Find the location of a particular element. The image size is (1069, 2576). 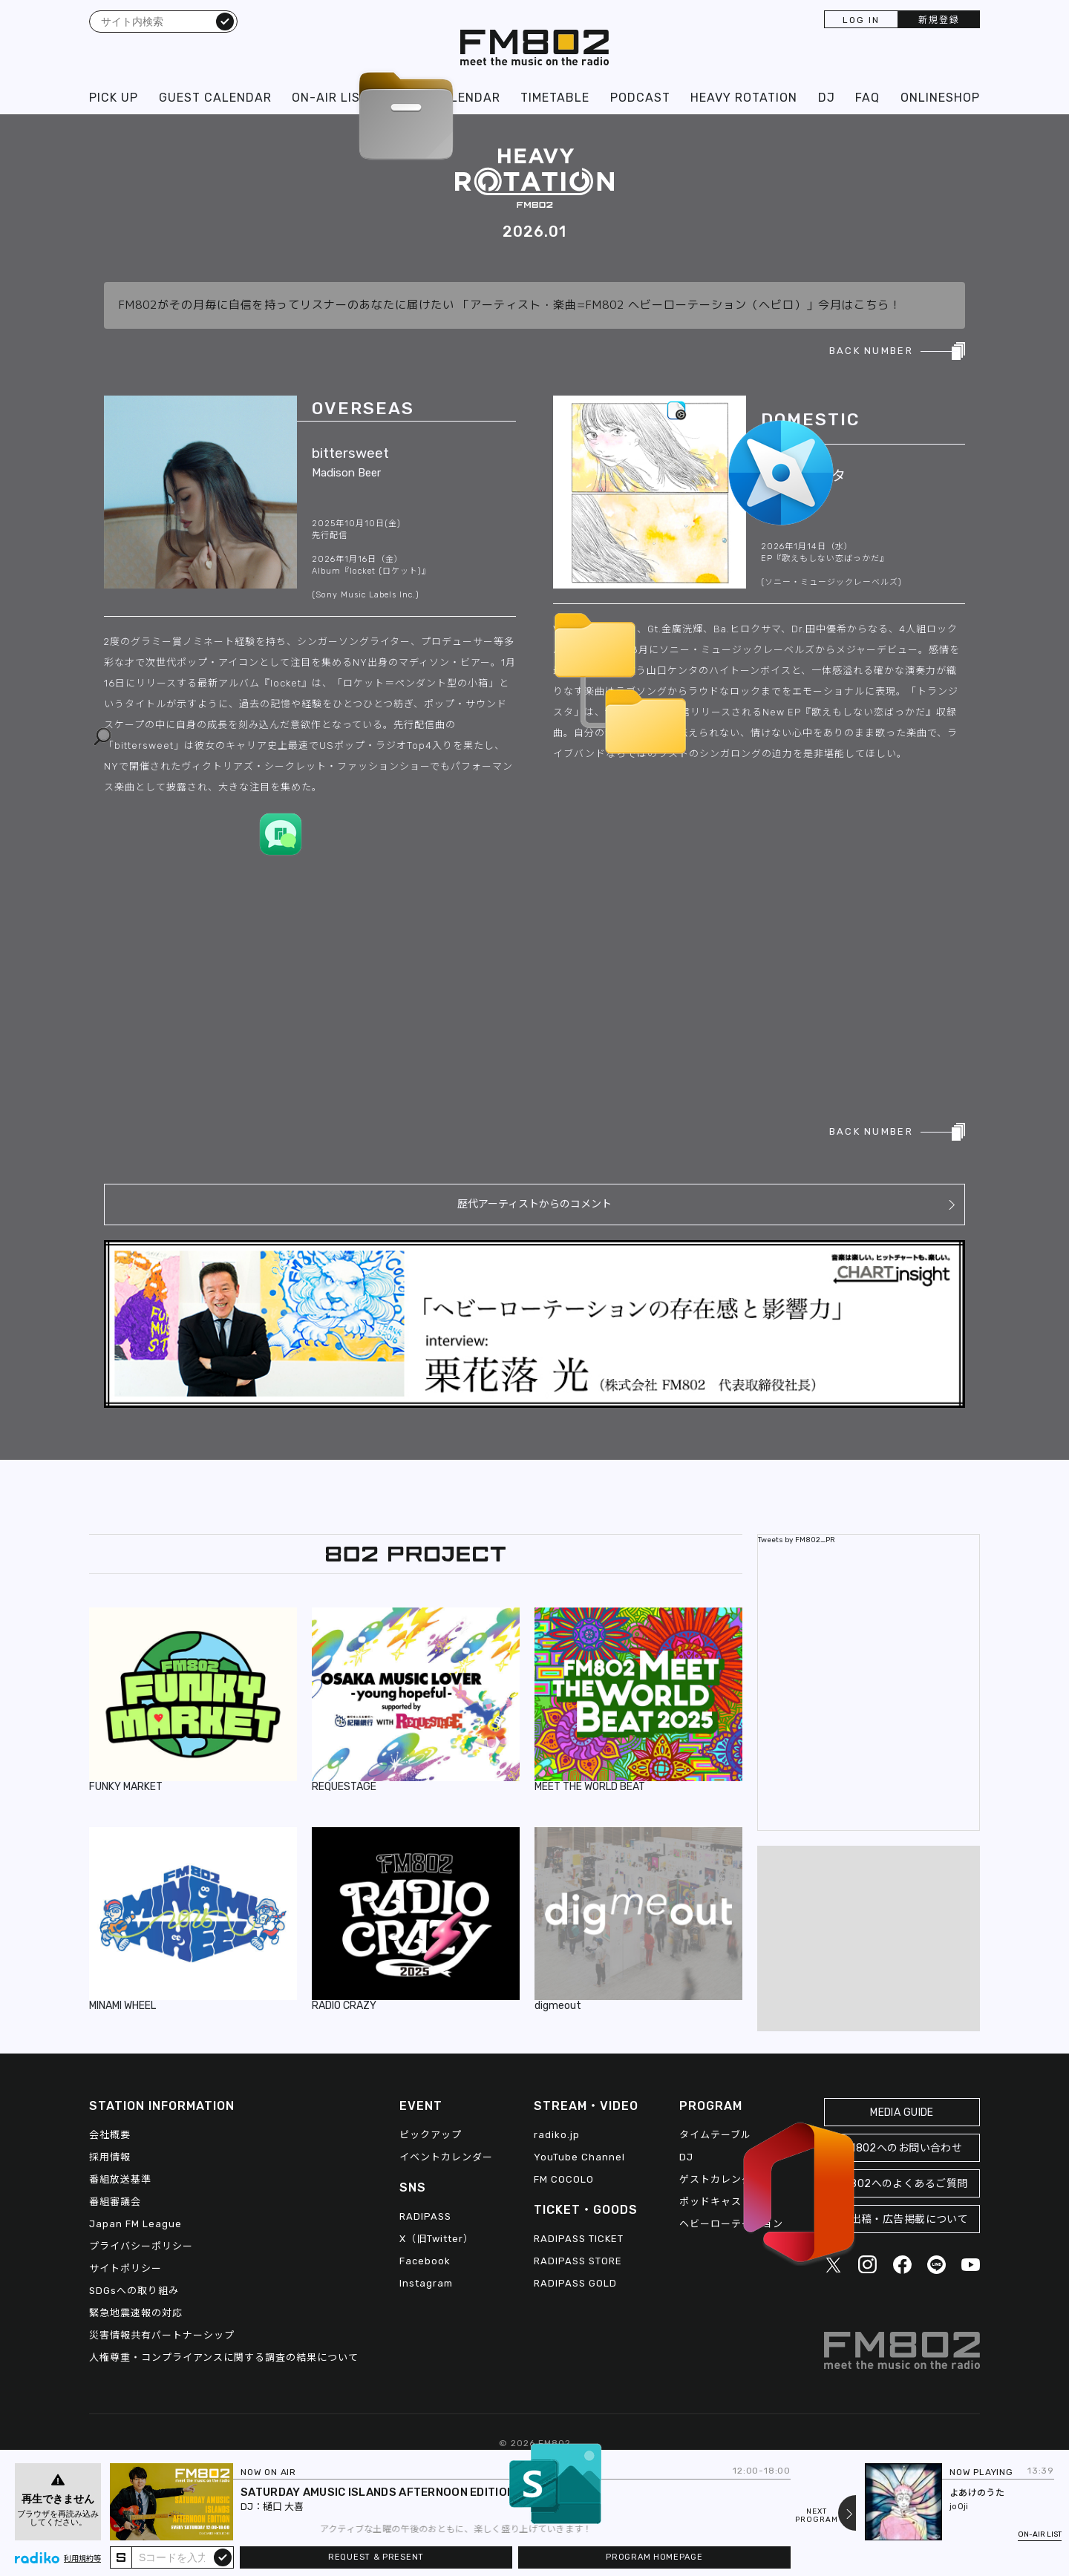

configure file type associations and default apps is located at coordinates (676, 410).